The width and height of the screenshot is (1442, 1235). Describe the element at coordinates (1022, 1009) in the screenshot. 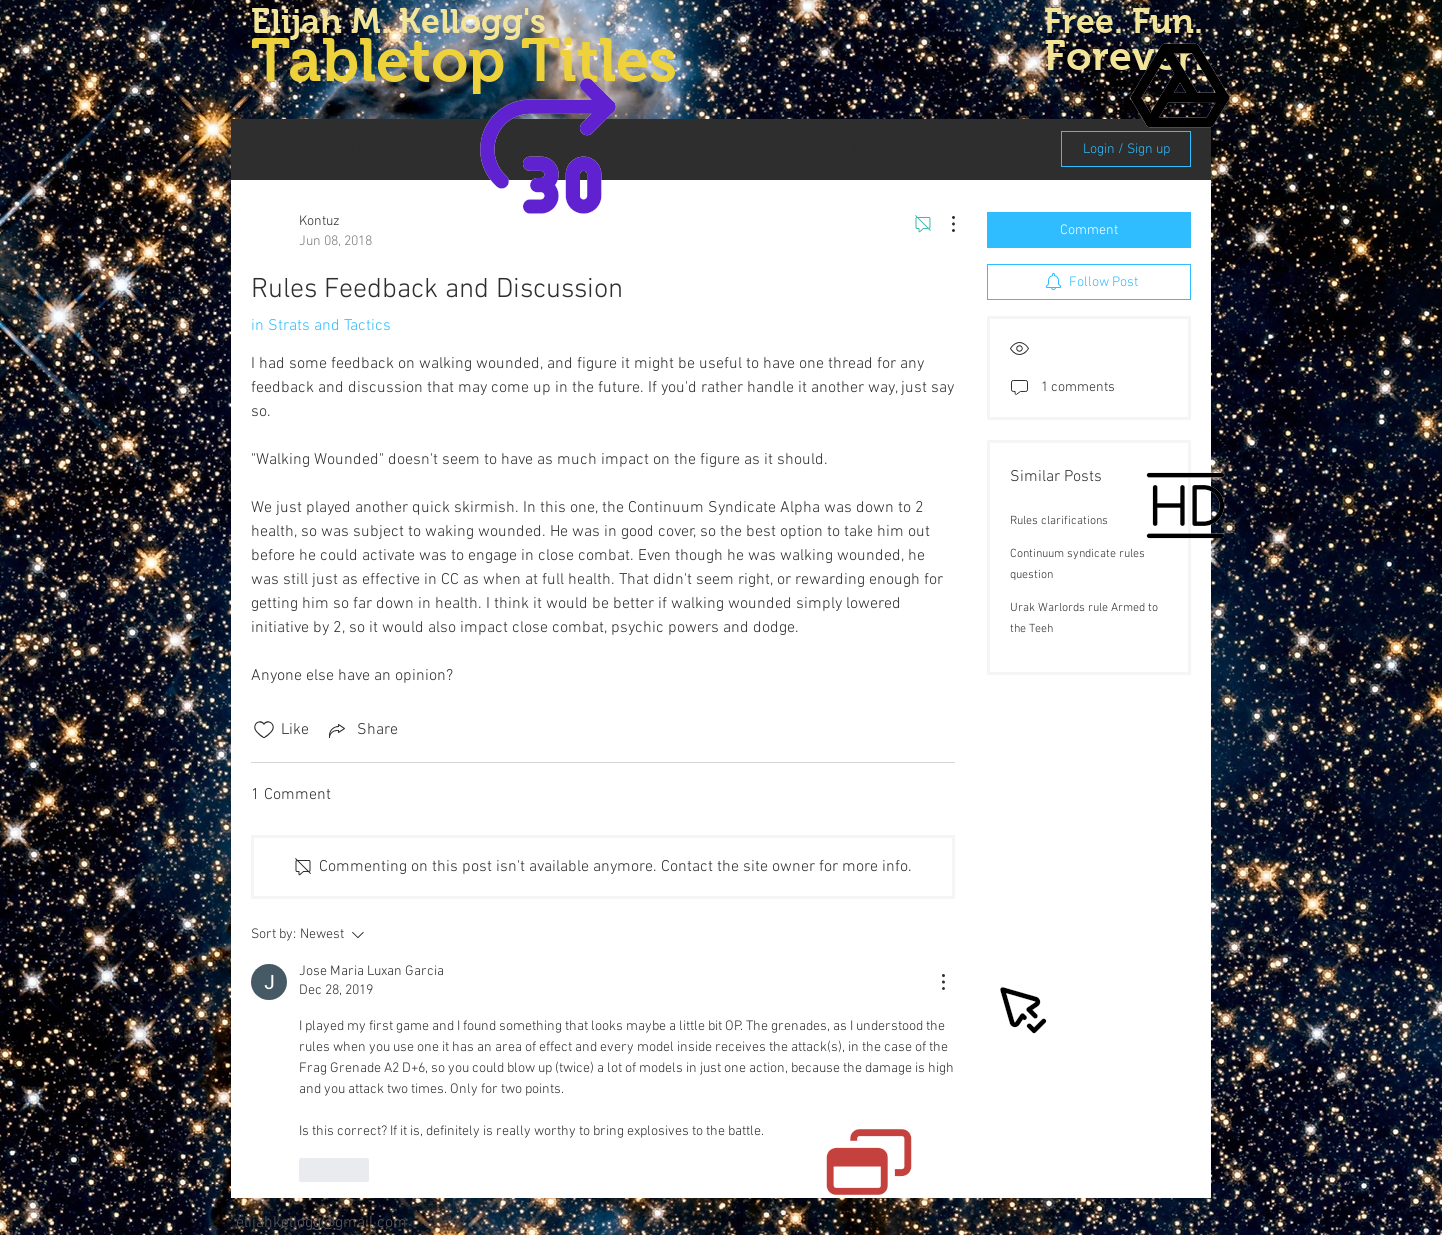

I see `click action confirmed` at that location.